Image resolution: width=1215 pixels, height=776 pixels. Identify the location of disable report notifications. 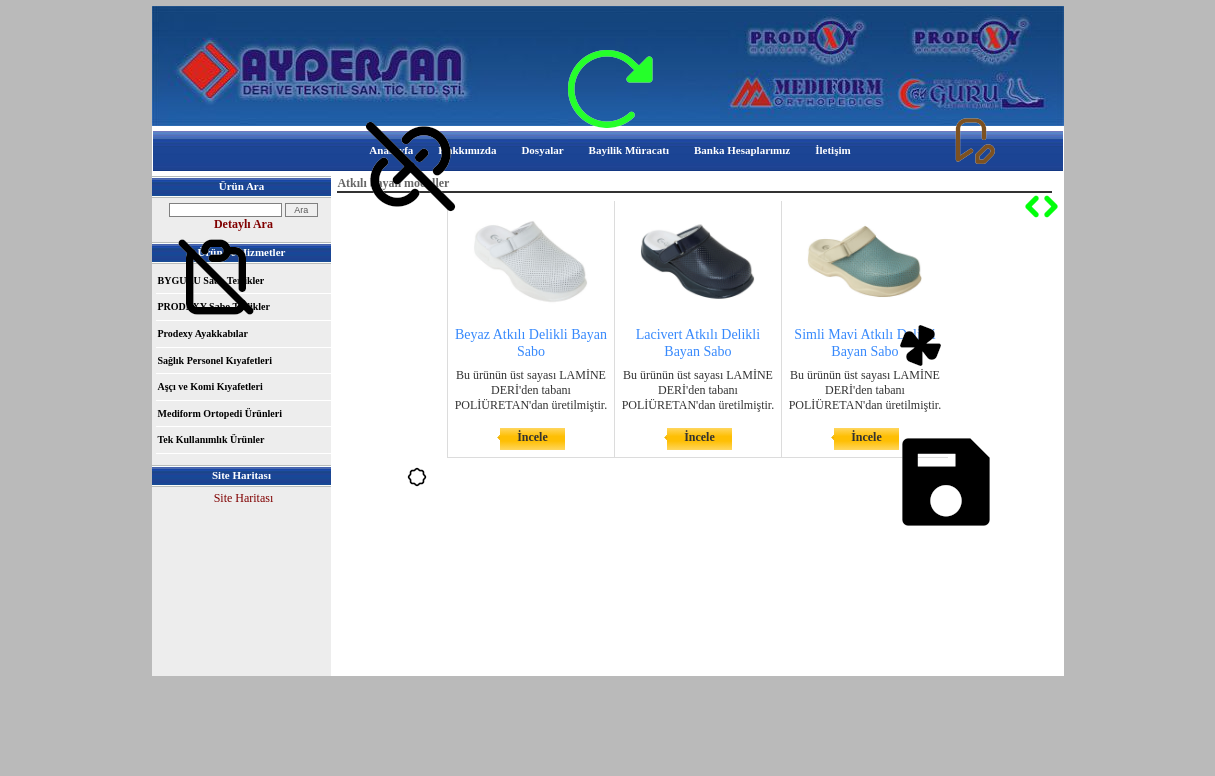
(216, 277).